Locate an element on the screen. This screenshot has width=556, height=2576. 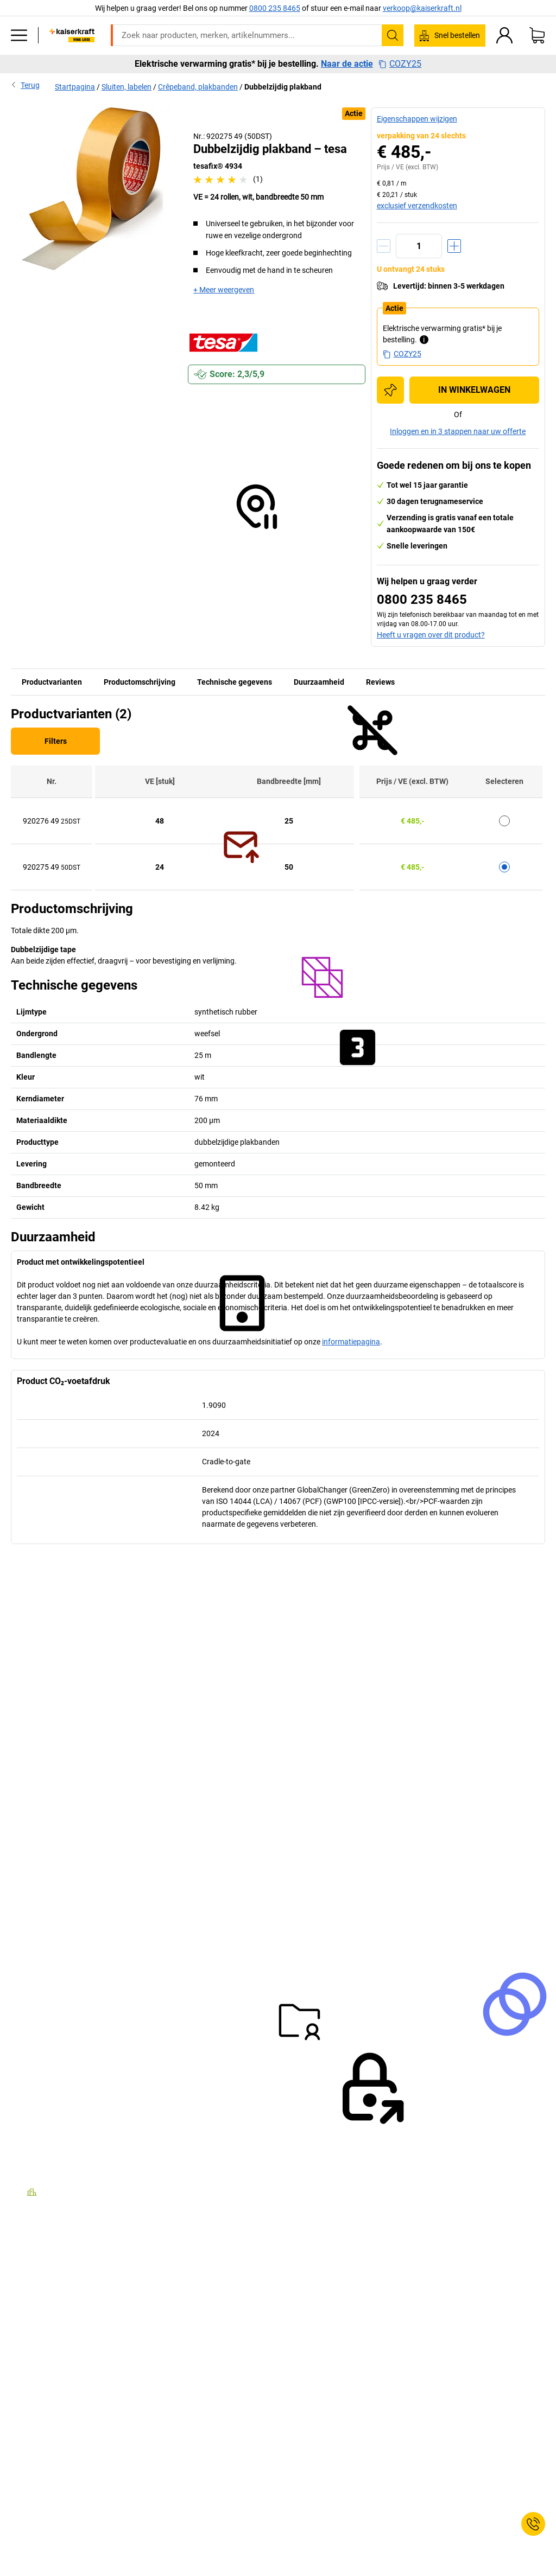
command key shortcut disabled is located at coordinates (372, 730).